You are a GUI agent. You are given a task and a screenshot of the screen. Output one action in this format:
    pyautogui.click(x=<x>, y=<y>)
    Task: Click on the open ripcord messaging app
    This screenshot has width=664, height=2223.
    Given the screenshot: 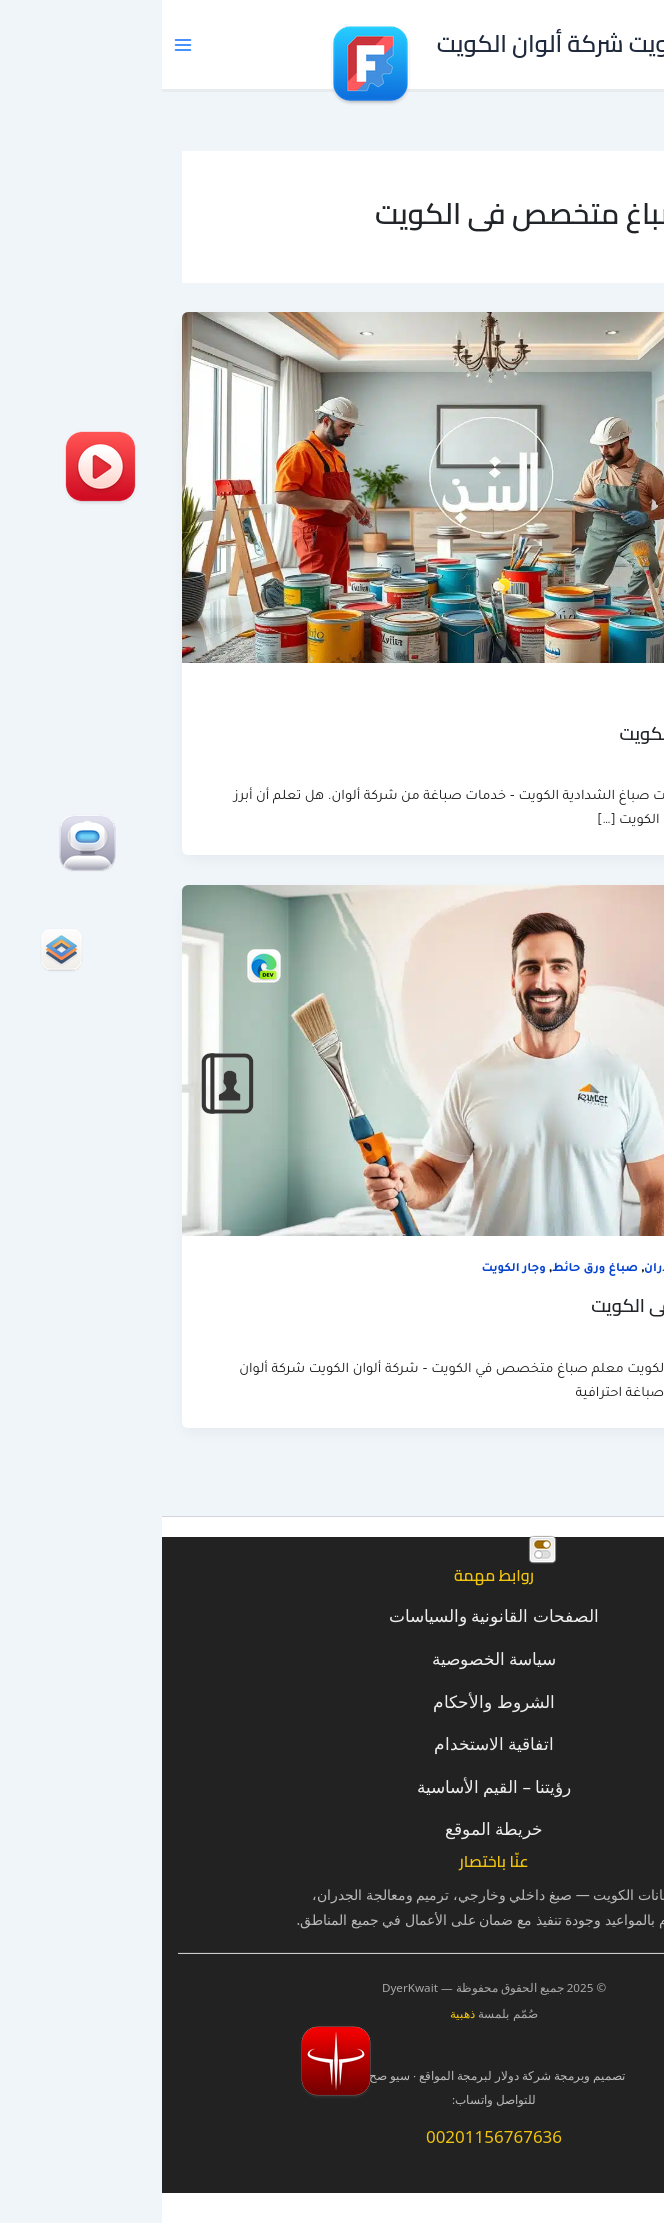 What is the action you would take?
    pyautogui.click(x=61, y=949)
    